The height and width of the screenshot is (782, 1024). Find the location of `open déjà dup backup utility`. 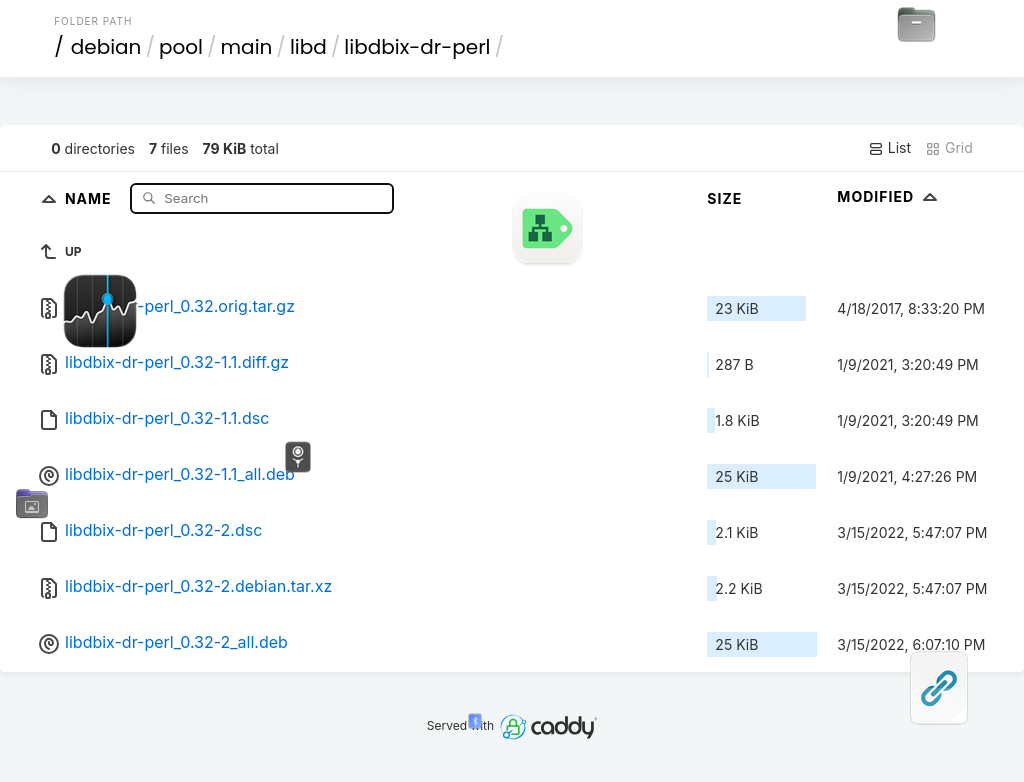

open déjà dup backup utility is located at coordinates (298, 457).